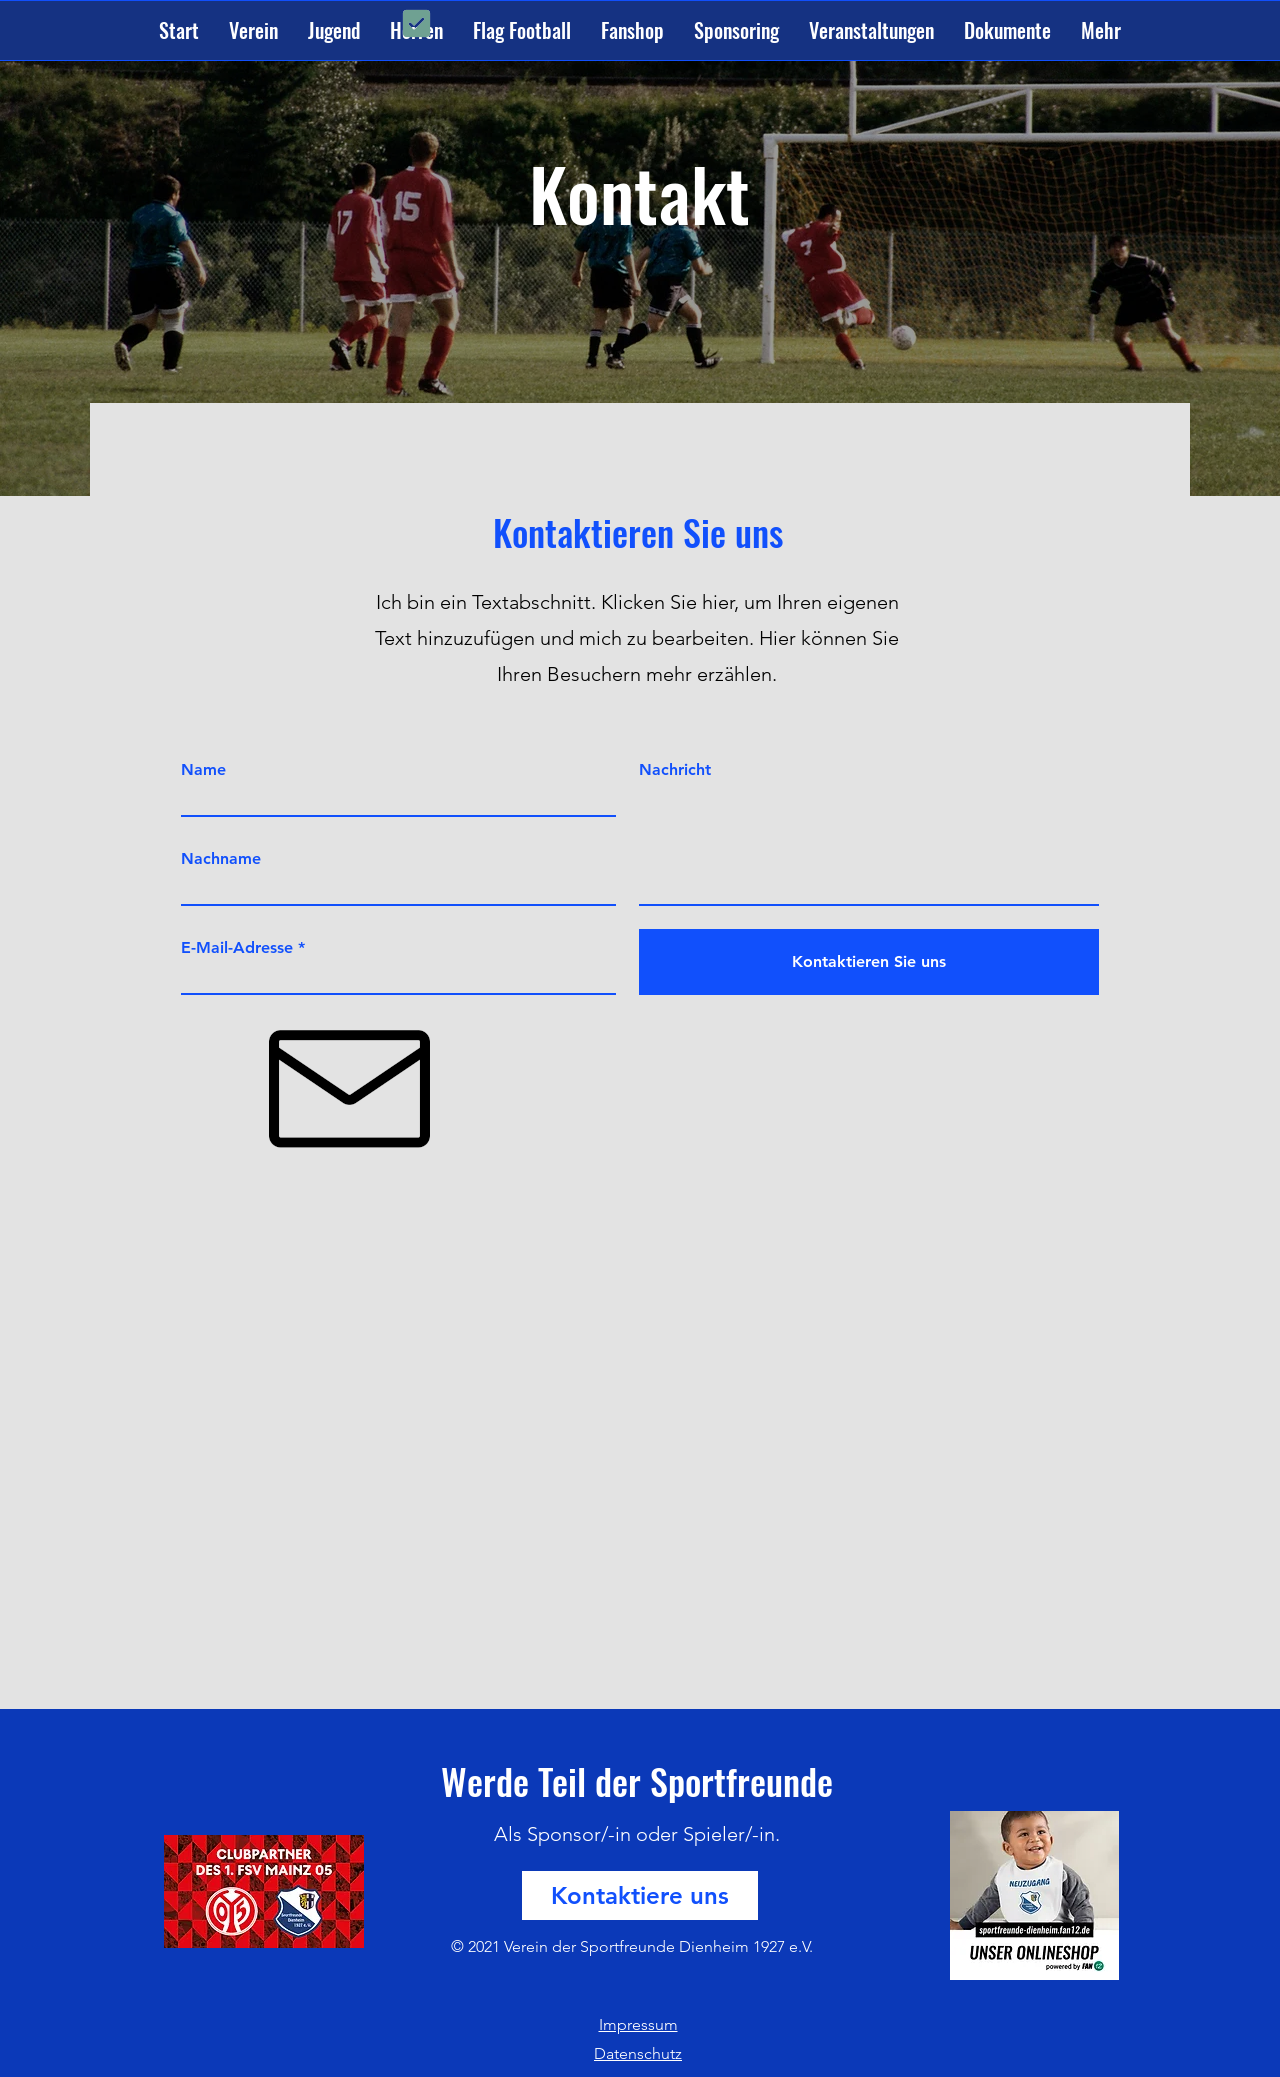 This screenshot has width=1280, height=2077. Describe the element at coordinates (349, 1090) in the screenshot. I see `open your inbox` at that location.